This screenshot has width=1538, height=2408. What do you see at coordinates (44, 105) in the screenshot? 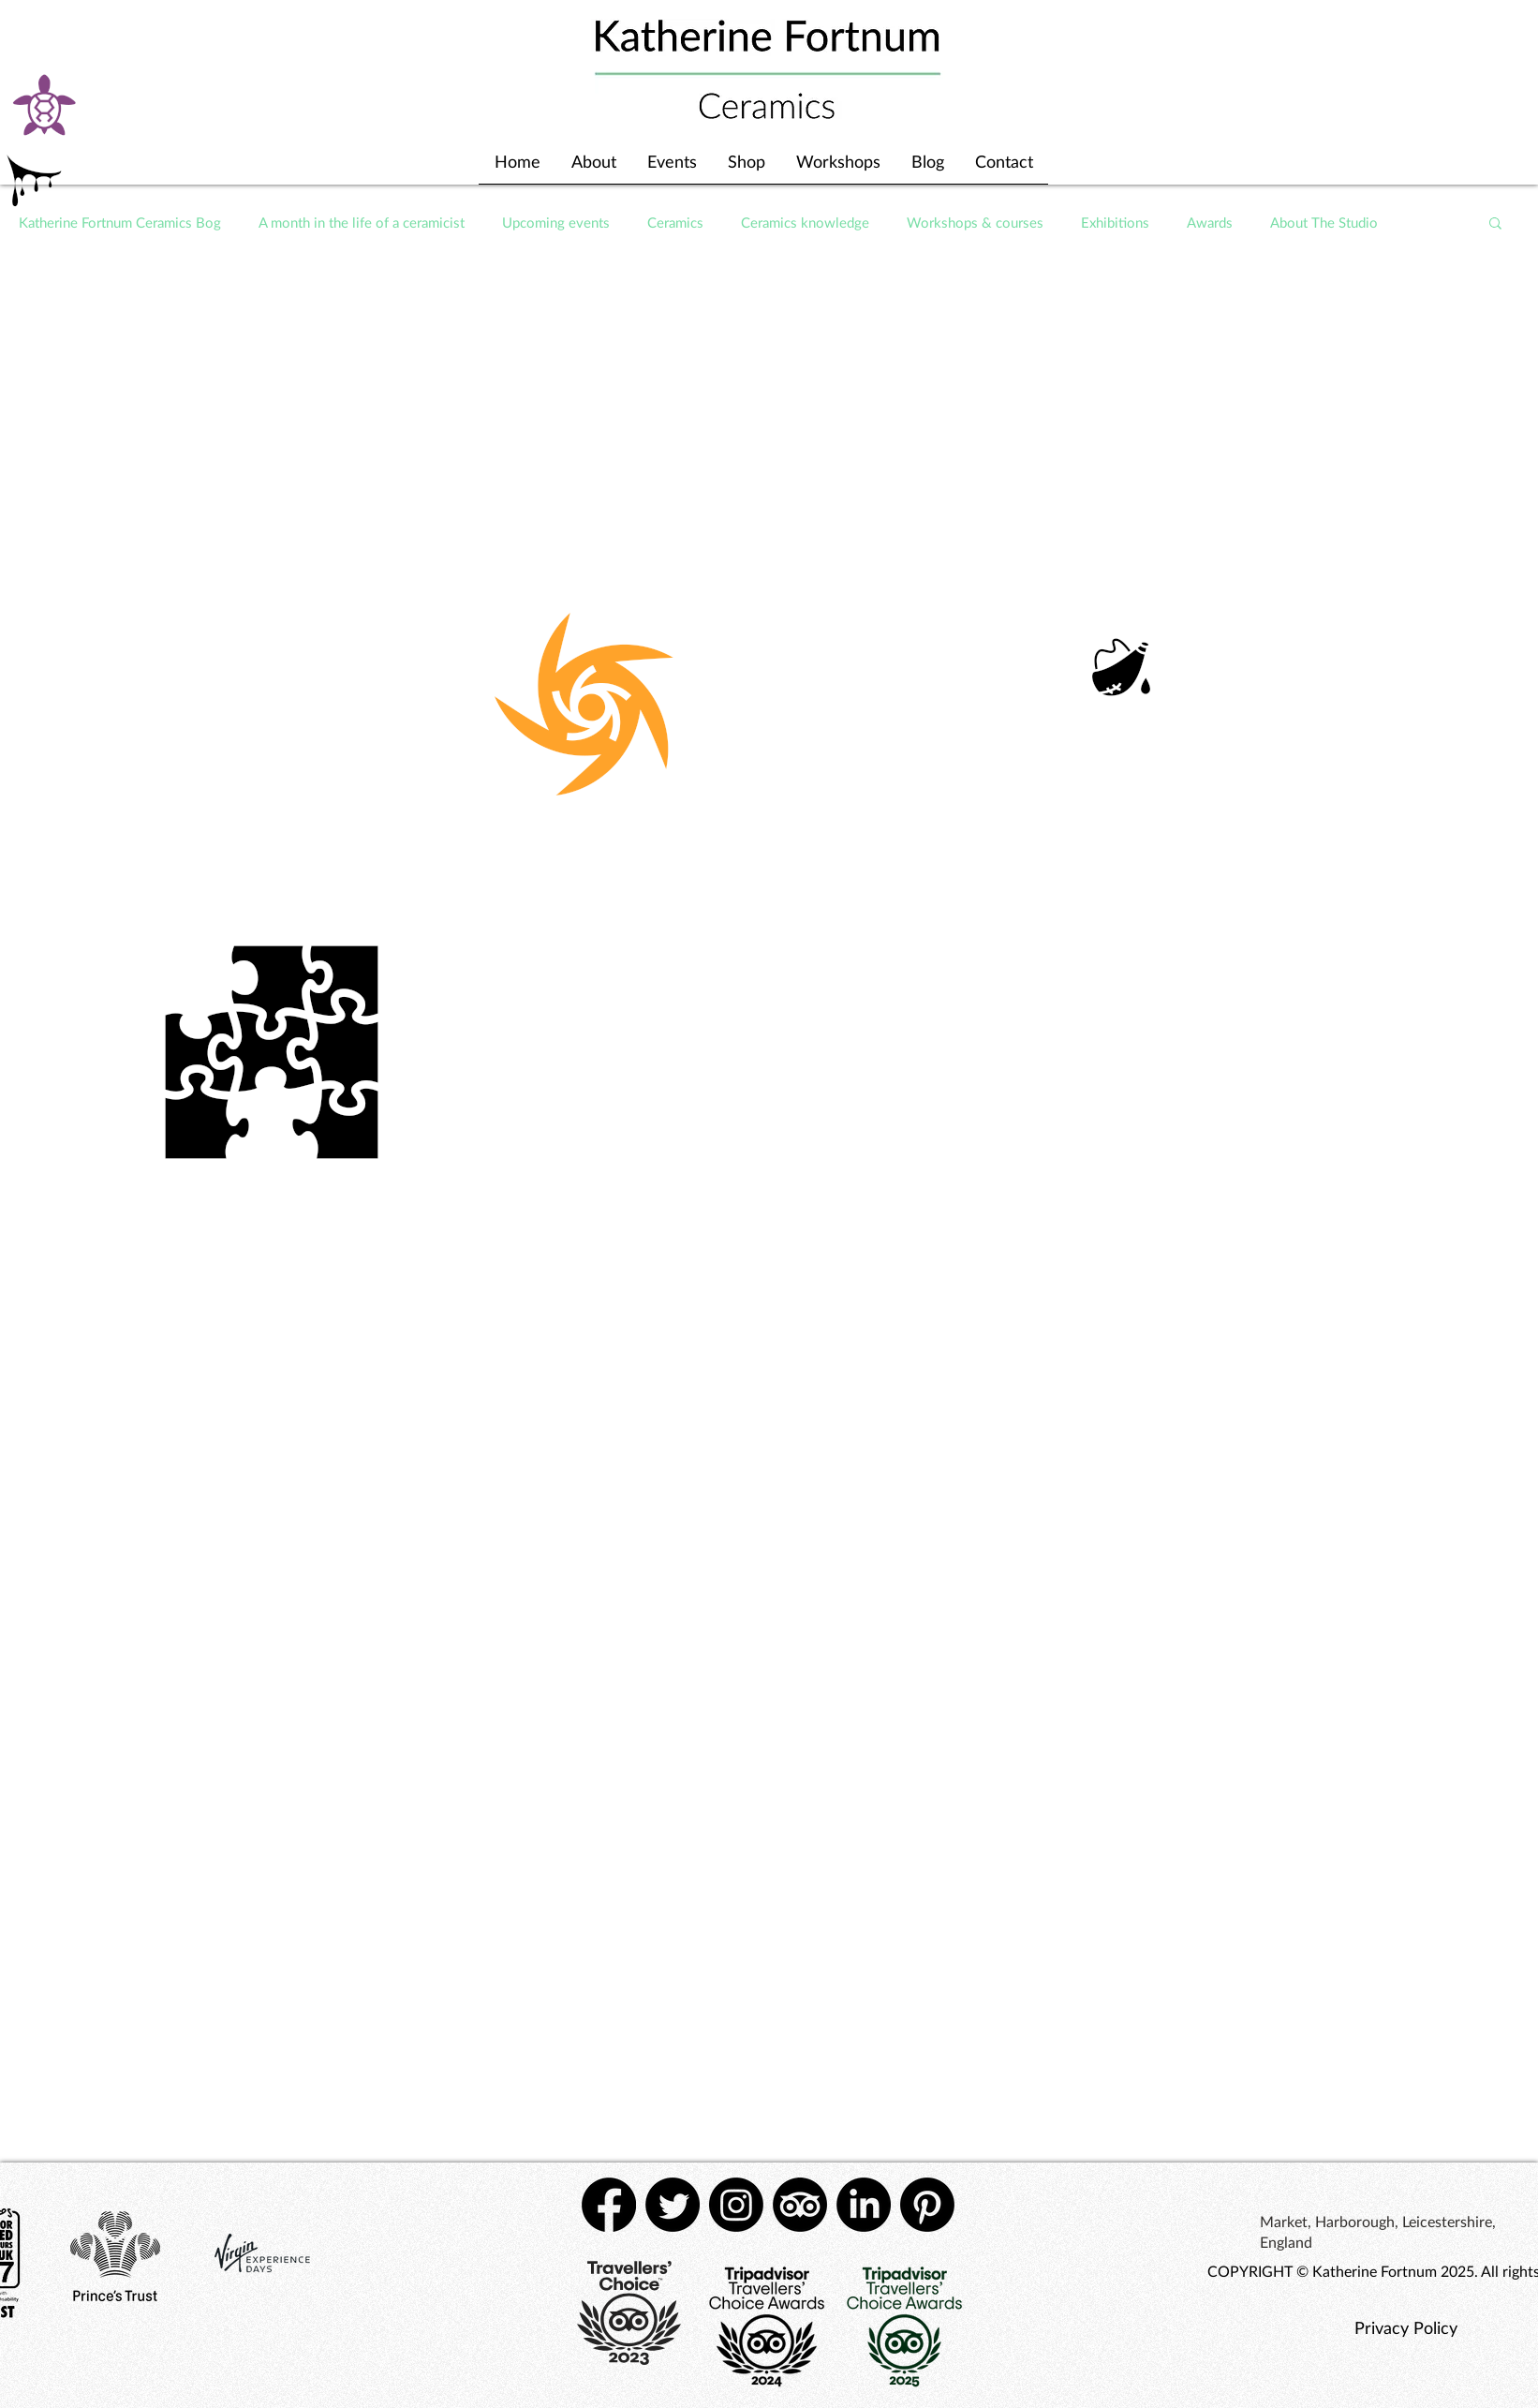
I see `indicates slow loading or processing speed` at bounding box center [44, 105].